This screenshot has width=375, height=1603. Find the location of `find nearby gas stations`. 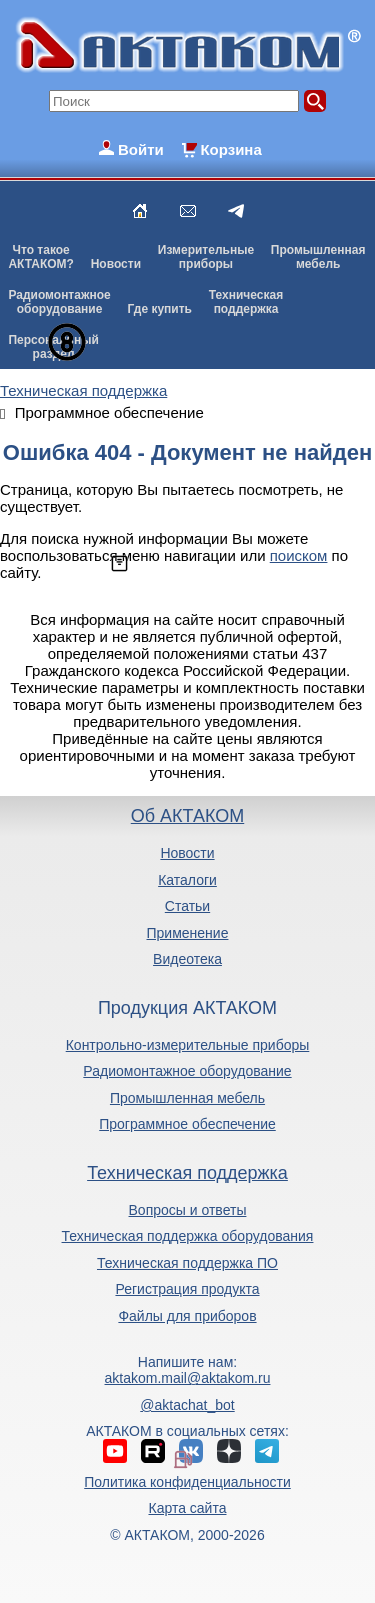

find nearby gas stations is located at coordinates (183, 1459).